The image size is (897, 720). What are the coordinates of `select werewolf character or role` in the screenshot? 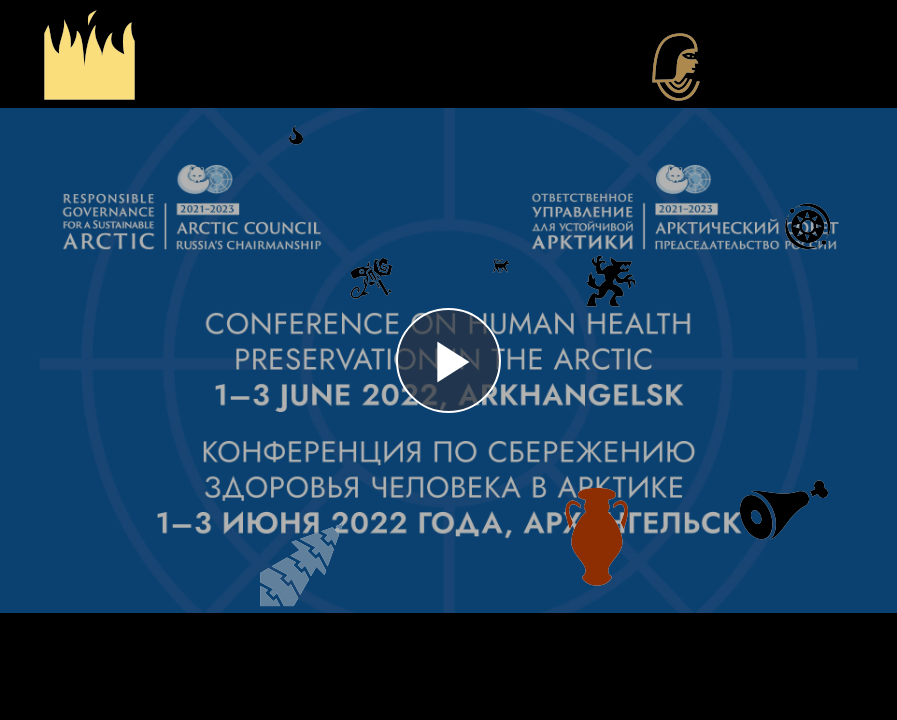 It's located at (611, 281).